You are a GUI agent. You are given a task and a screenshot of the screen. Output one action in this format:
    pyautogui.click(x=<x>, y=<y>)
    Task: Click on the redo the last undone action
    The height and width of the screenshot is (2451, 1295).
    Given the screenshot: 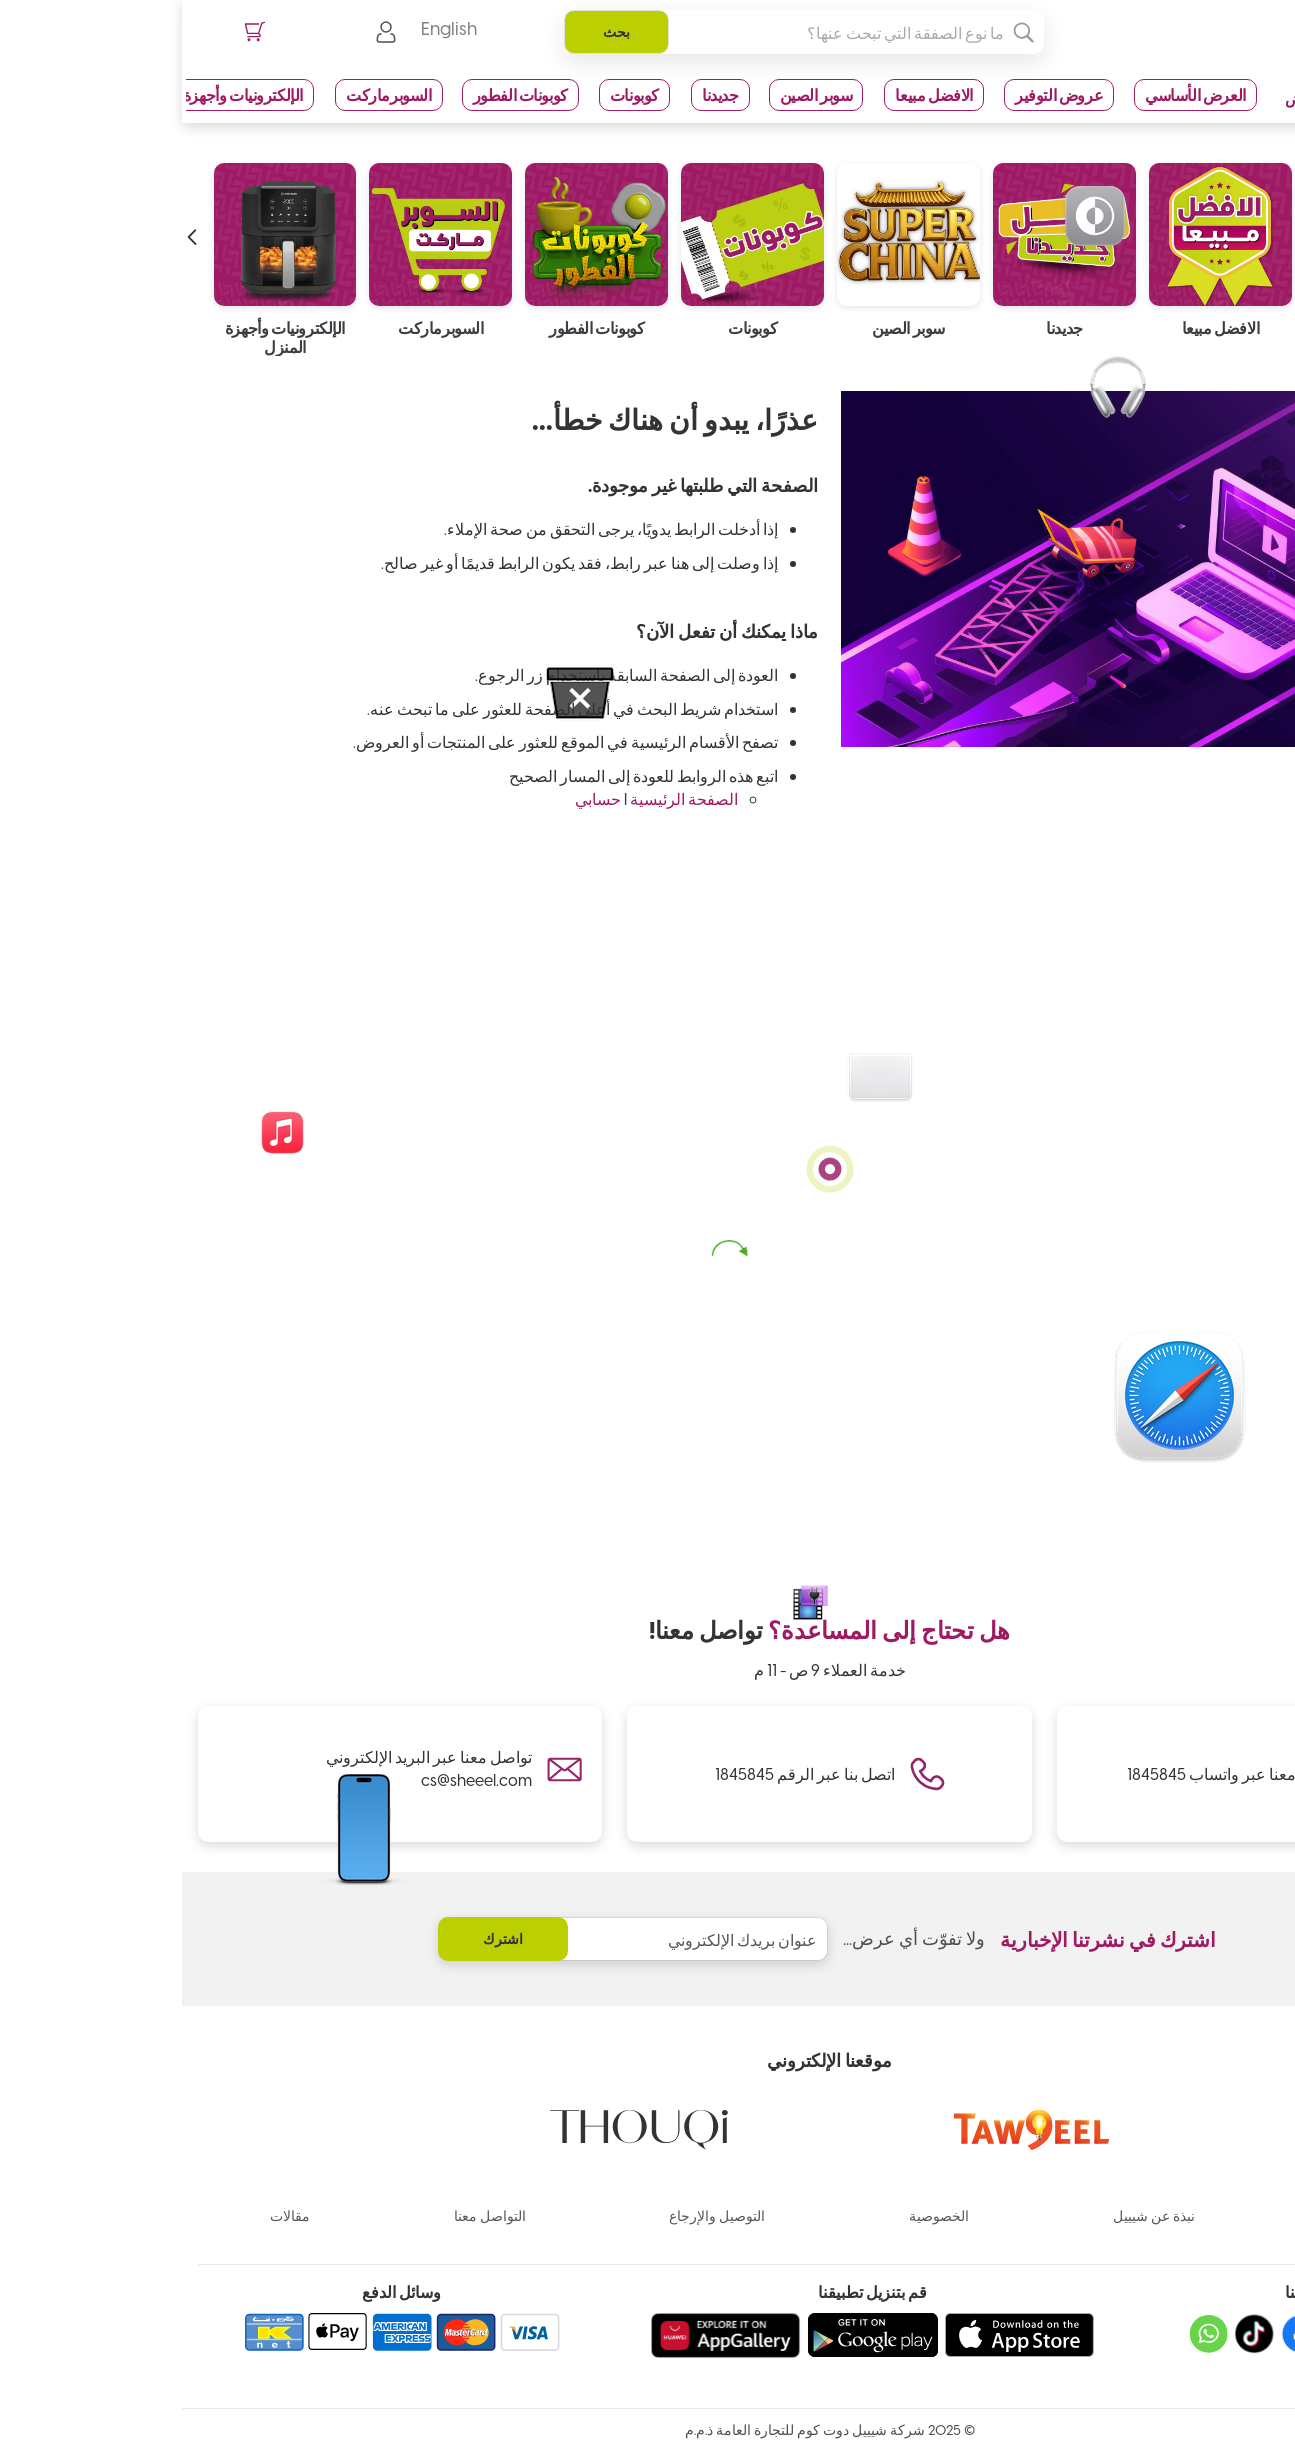 What is the action you would take?
    pyautogui.click(x=730, y=1248)
    